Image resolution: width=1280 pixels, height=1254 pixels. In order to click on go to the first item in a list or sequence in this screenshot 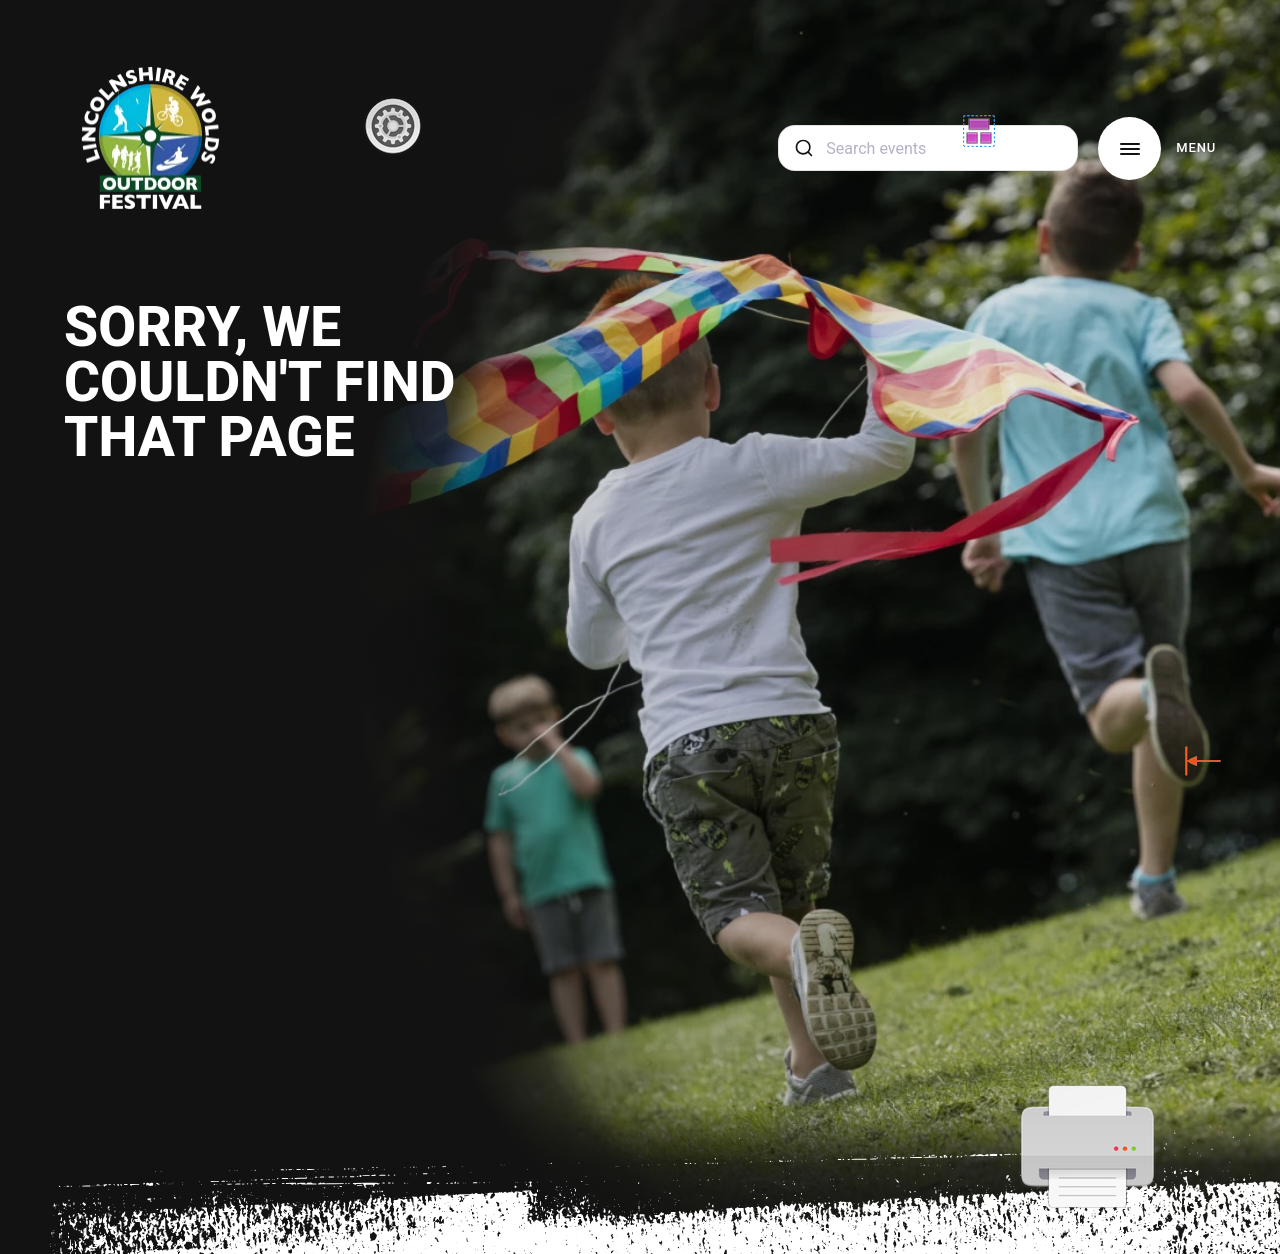, I will do `click(1203, 761)`.